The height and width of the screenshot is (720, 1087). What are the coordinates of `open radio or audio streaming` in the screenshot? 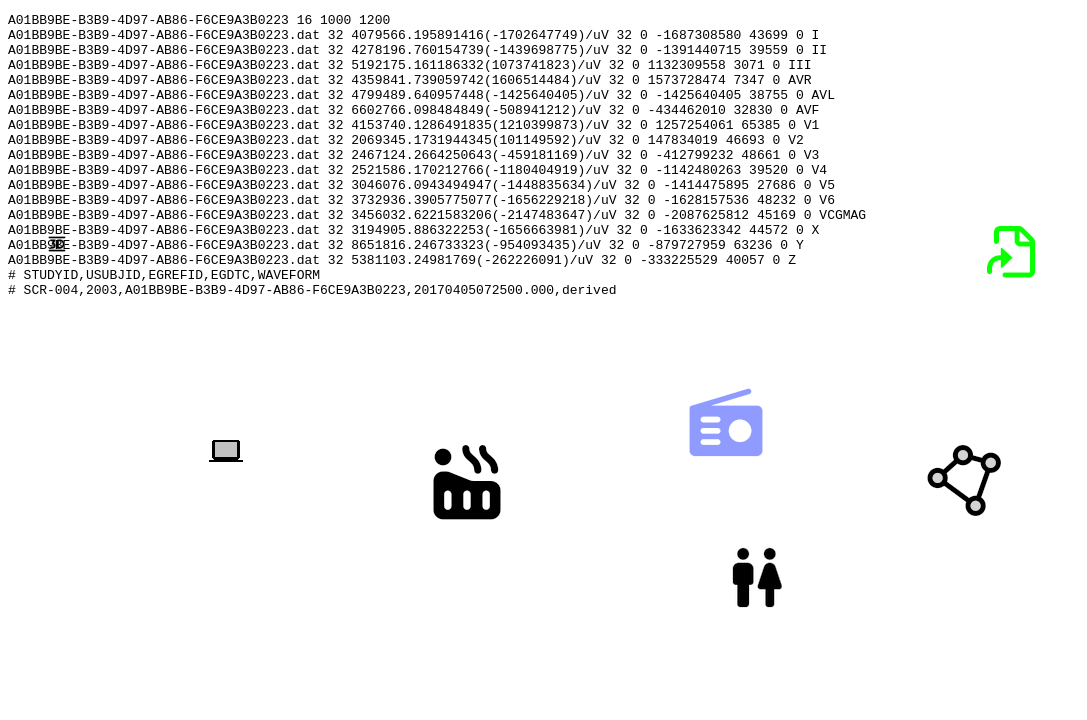 It's located at (726, 428).